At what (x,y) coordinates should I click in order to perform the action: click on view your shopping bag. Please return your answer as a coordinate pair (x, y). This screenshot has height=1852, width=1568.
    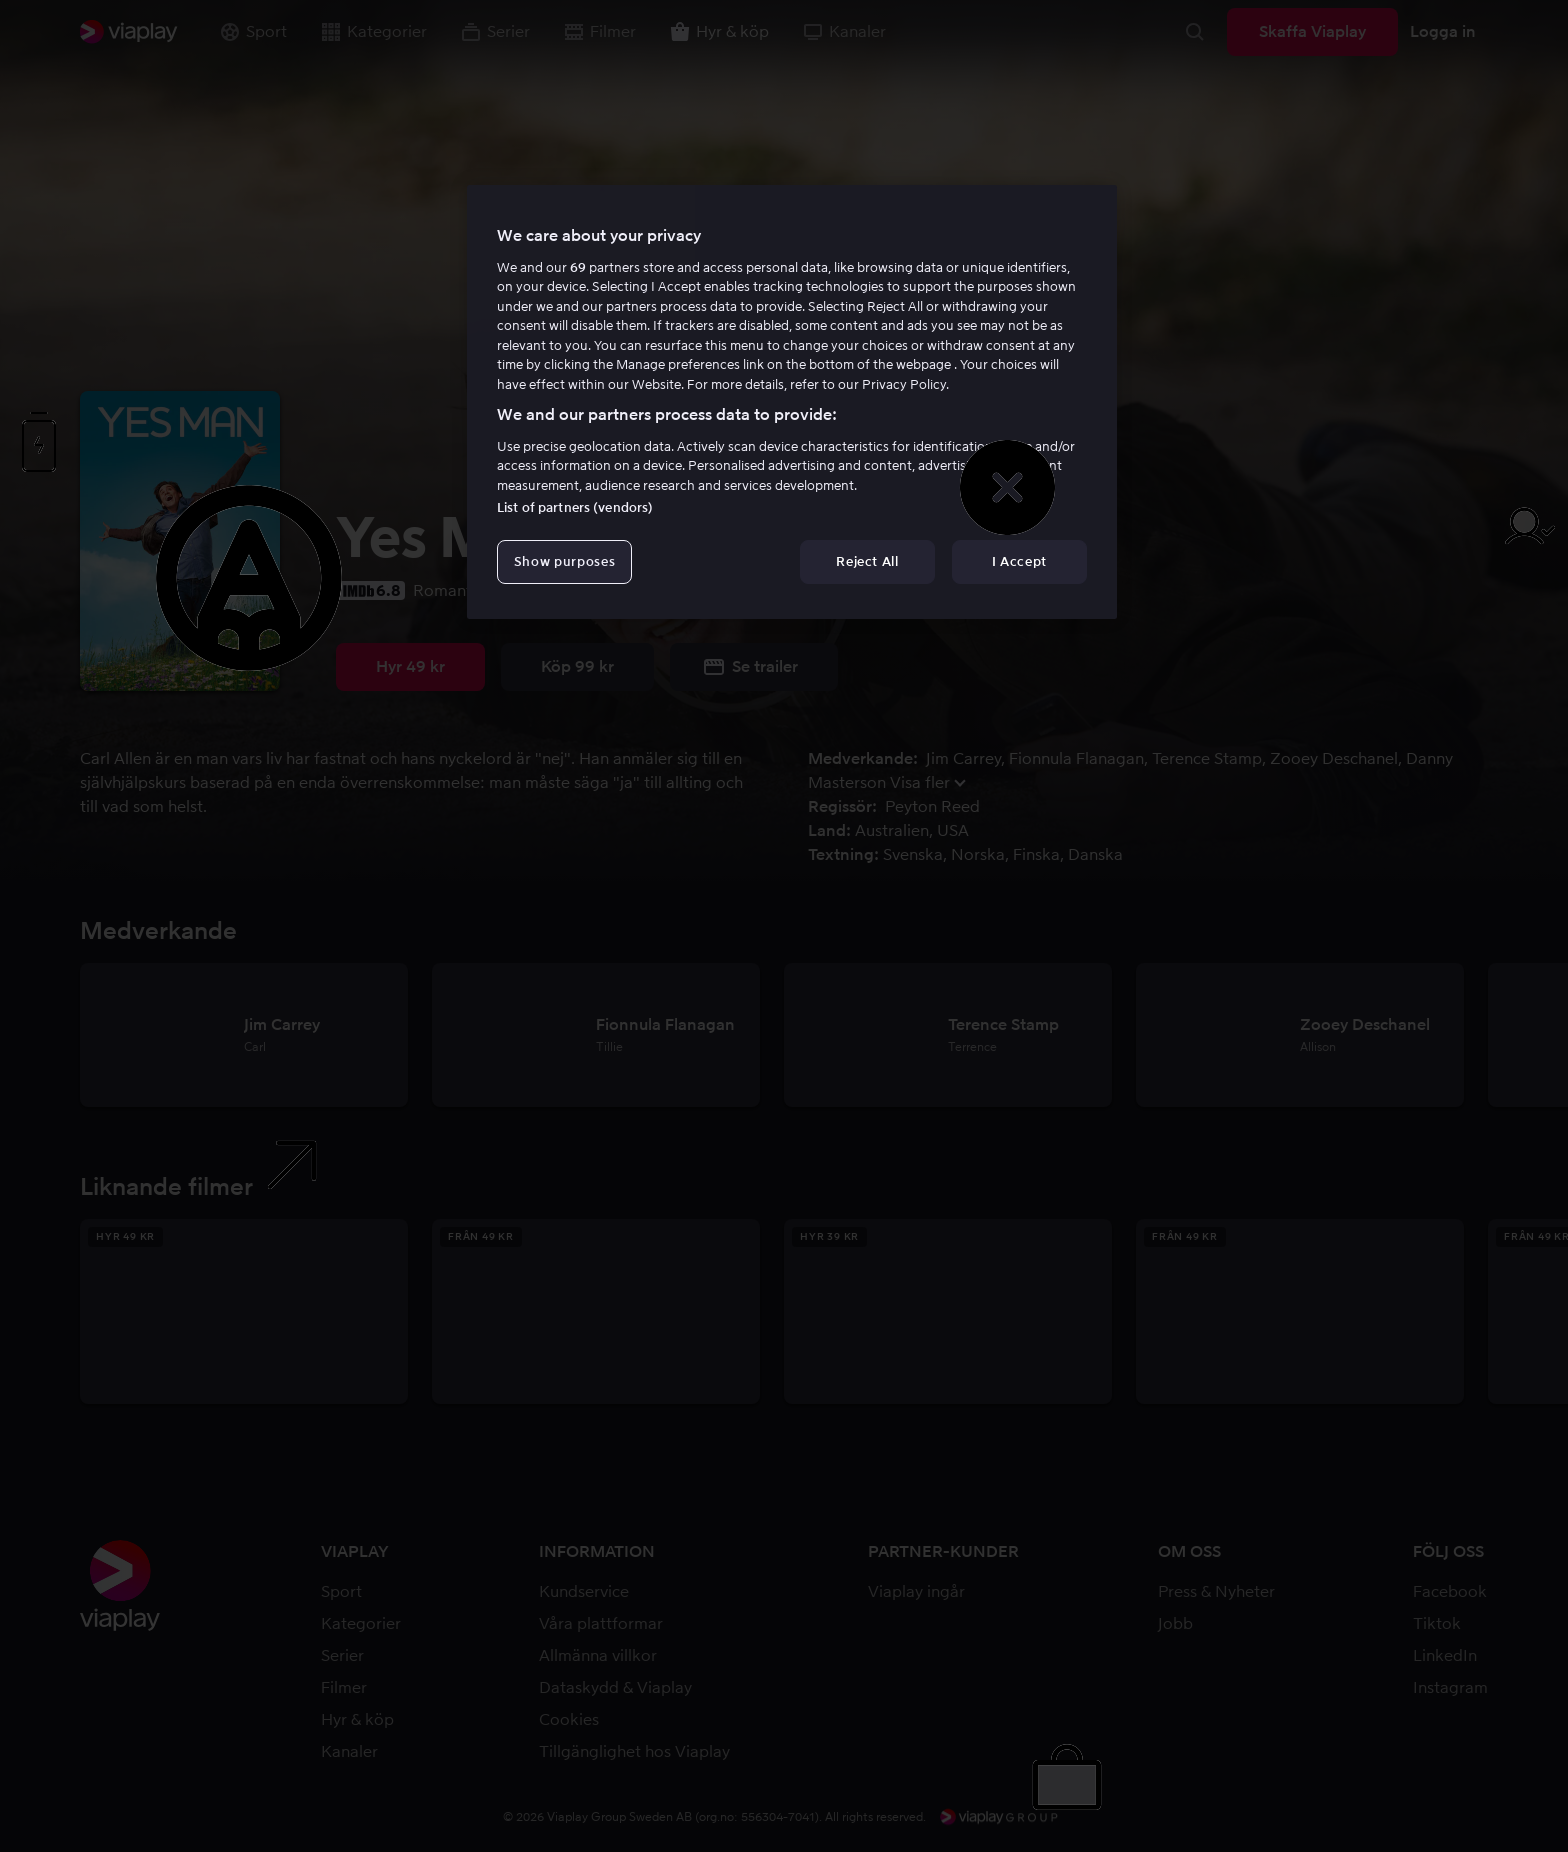
    Looking at the image, I should click on (1067, 1781).